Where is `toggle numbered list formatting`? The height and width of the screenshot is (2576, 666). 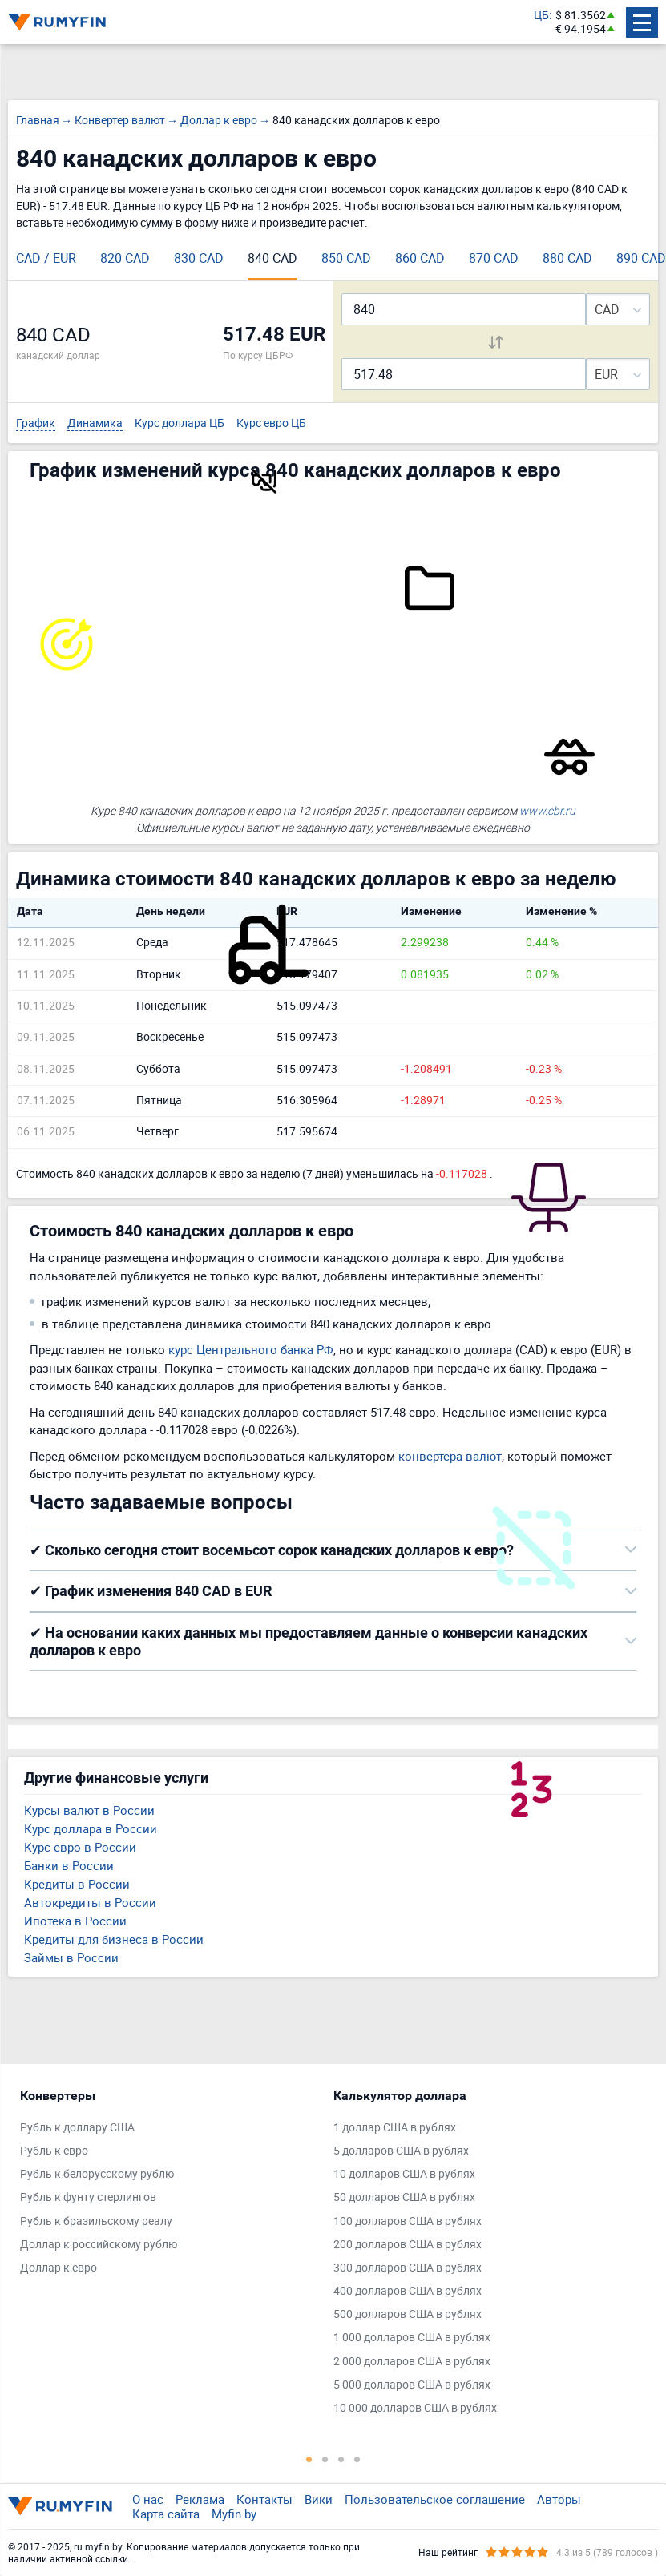
toggle numbered list formatting is located at coordinates (529, 1789).